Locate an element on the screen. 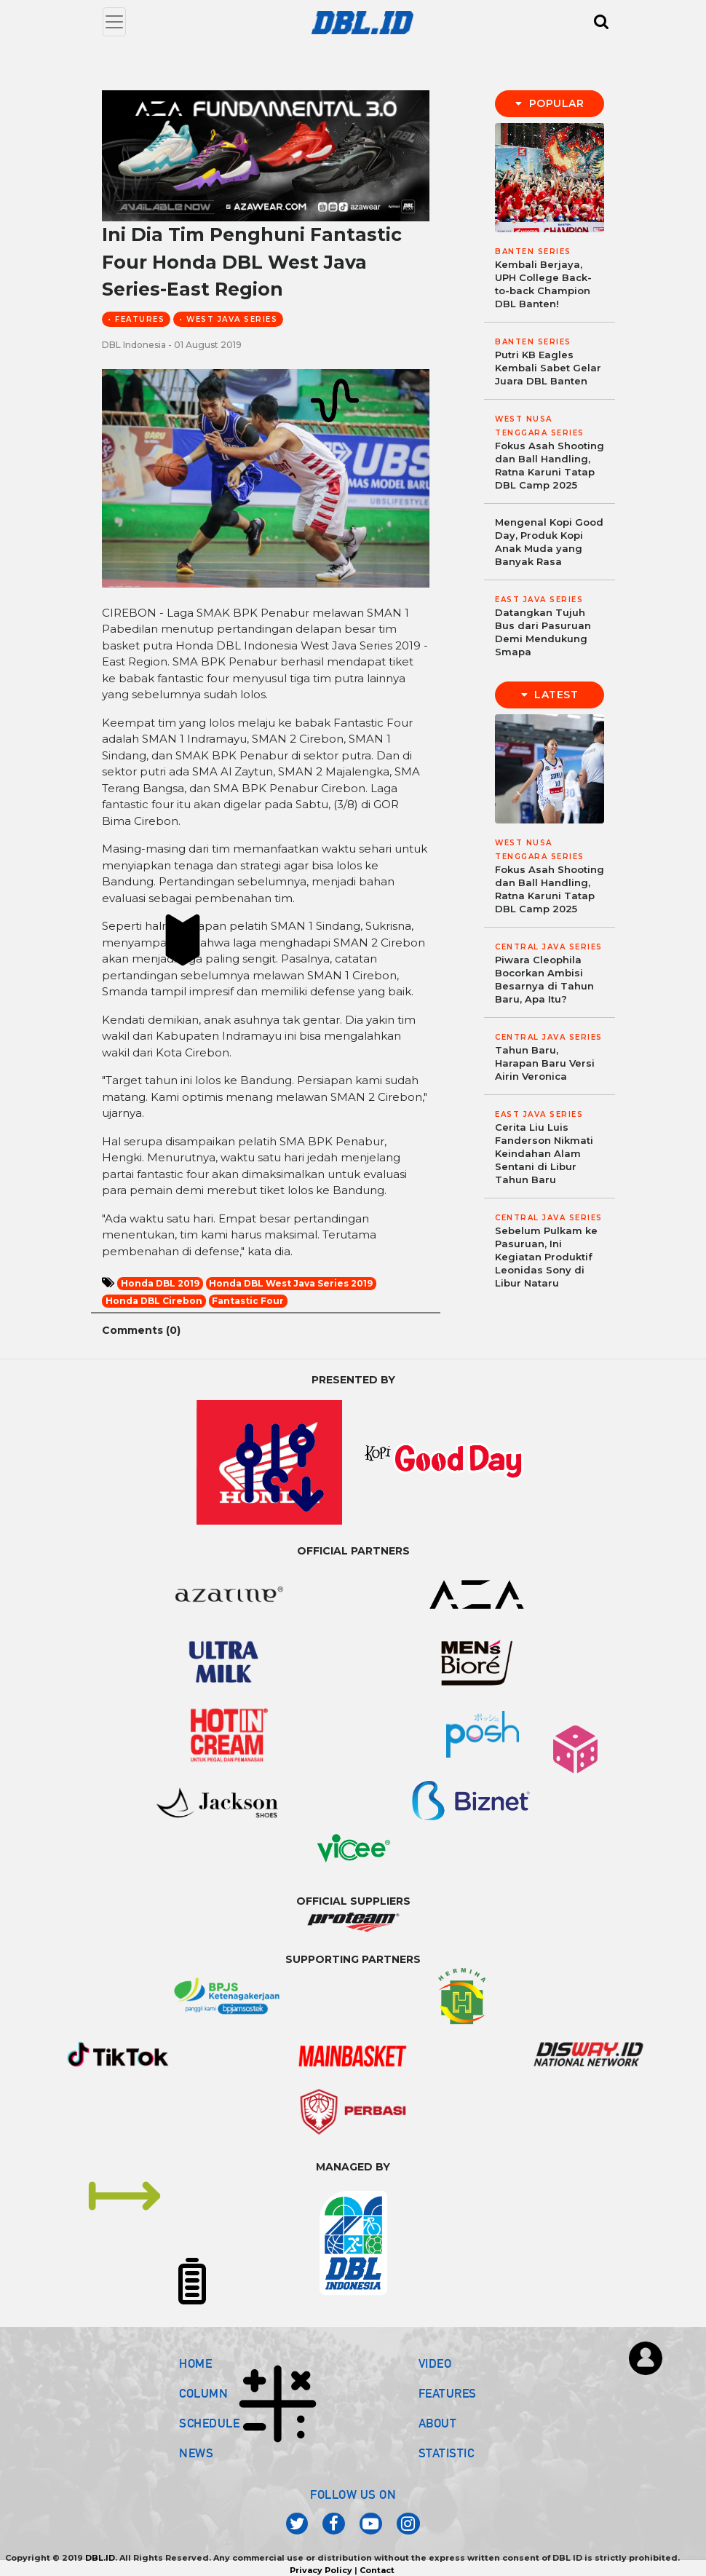 This screenshot has width=706, height=2576. adjust audio or sound wave settings is located at coordinates (335, 400).